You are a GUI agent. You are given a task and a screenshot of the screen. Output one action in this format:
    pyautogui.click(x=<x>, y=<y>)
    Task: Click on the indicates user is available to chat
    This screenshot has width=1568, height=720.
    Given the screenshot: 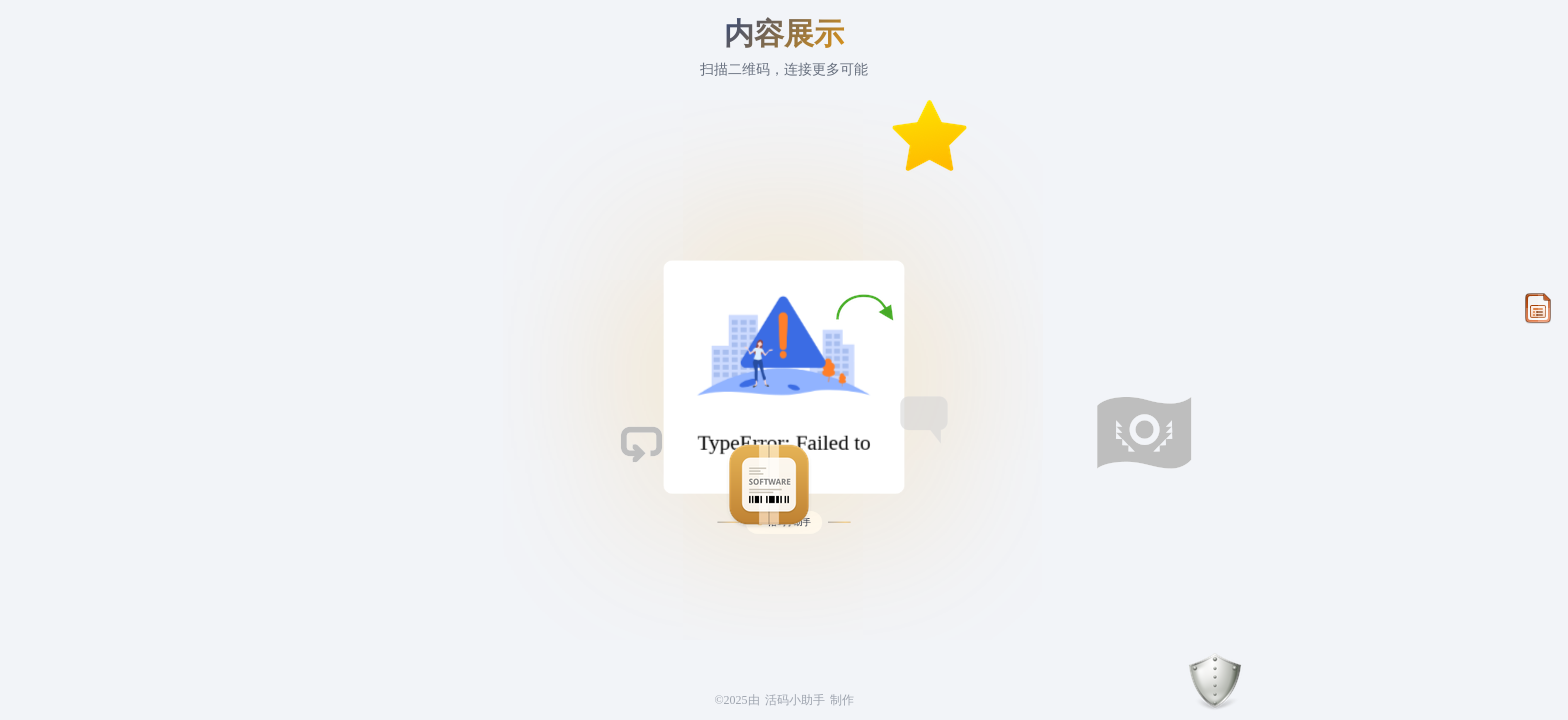 What is the action you would take?
    pyautogui.click(x=924, y=420)
    